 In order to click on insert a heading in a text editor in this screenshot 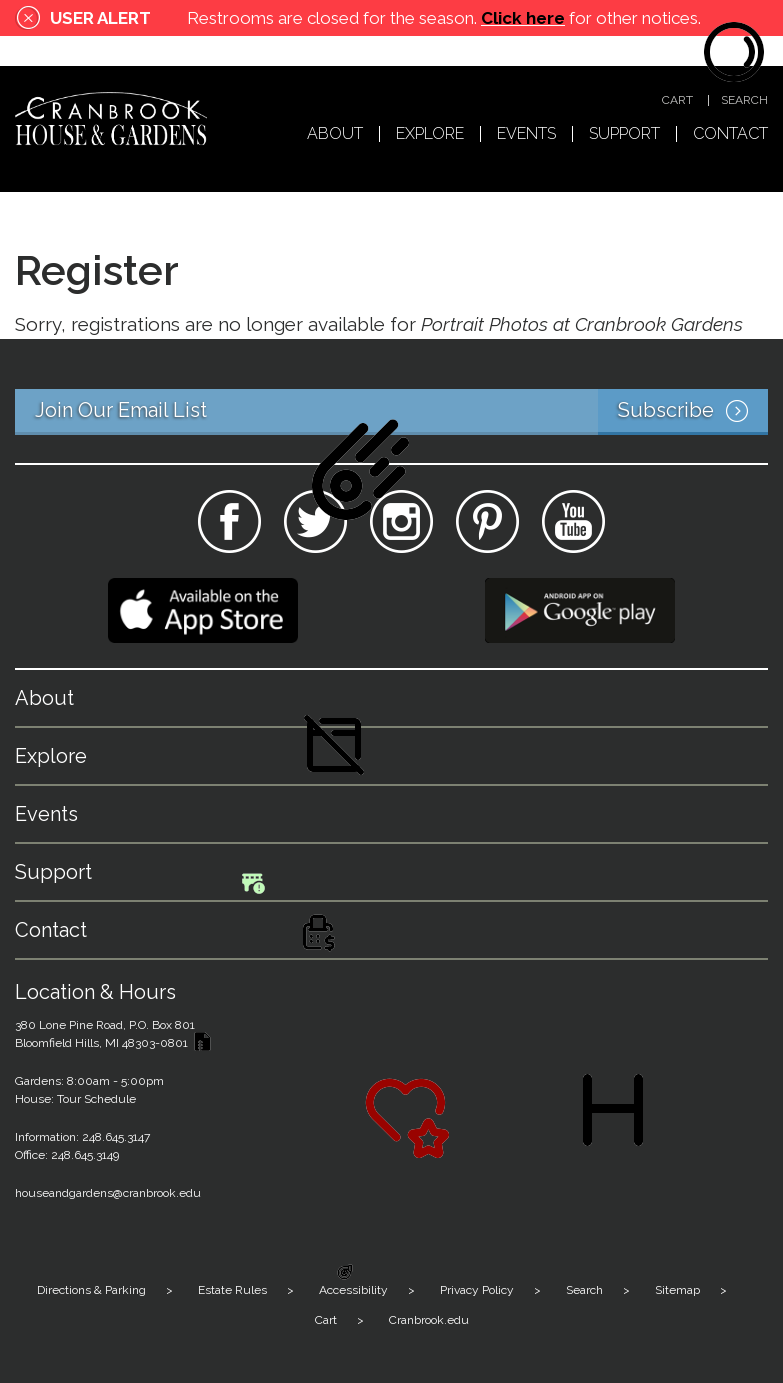, I will do `click(613, 1110)`.